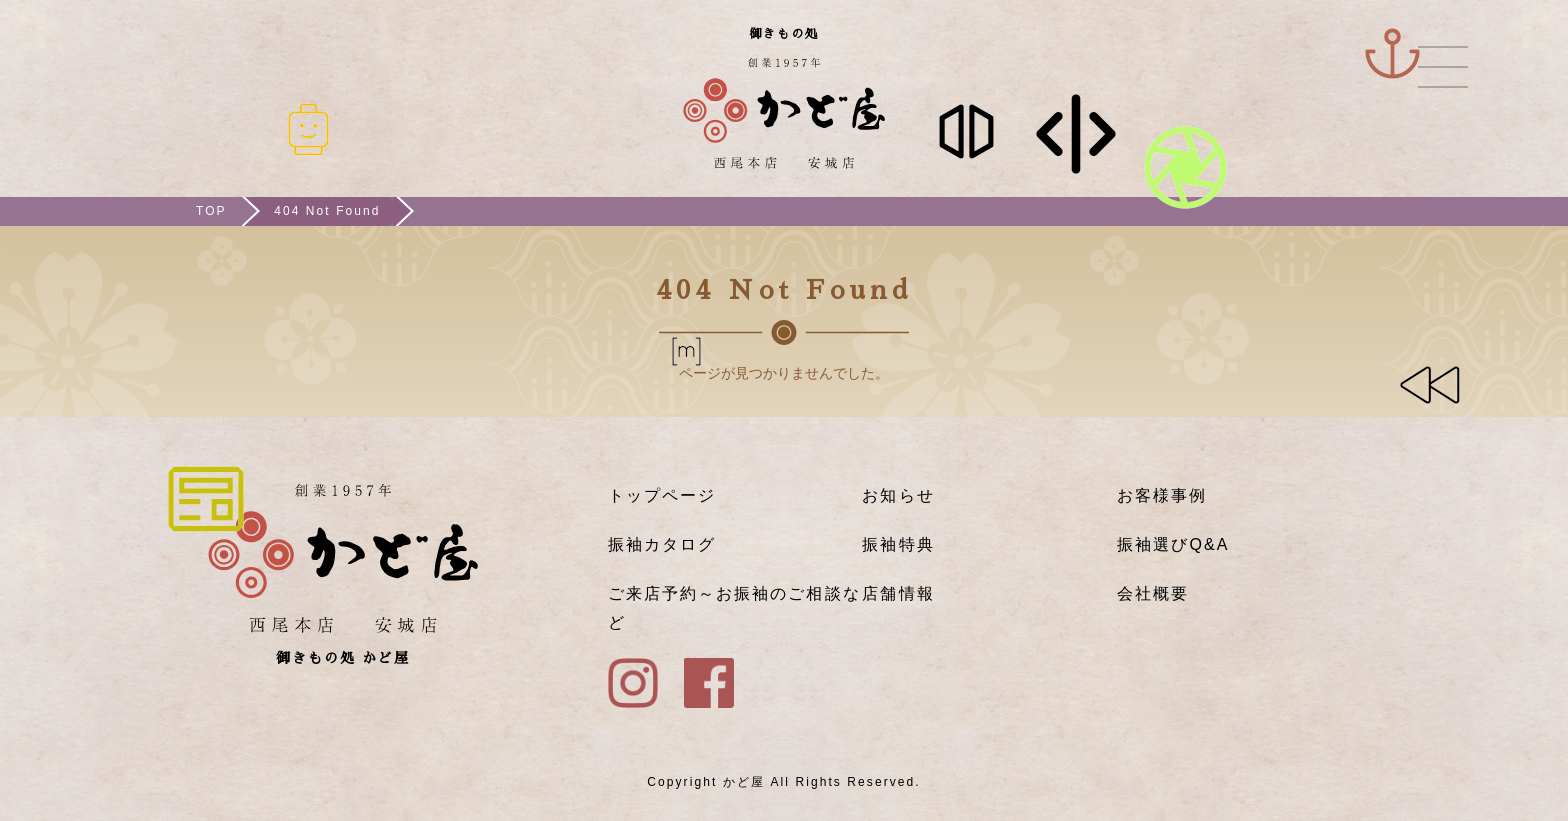 This screenshot has height=821, width=1568. I want to click on insert a vertical divider between elements, so click(1076, 134).